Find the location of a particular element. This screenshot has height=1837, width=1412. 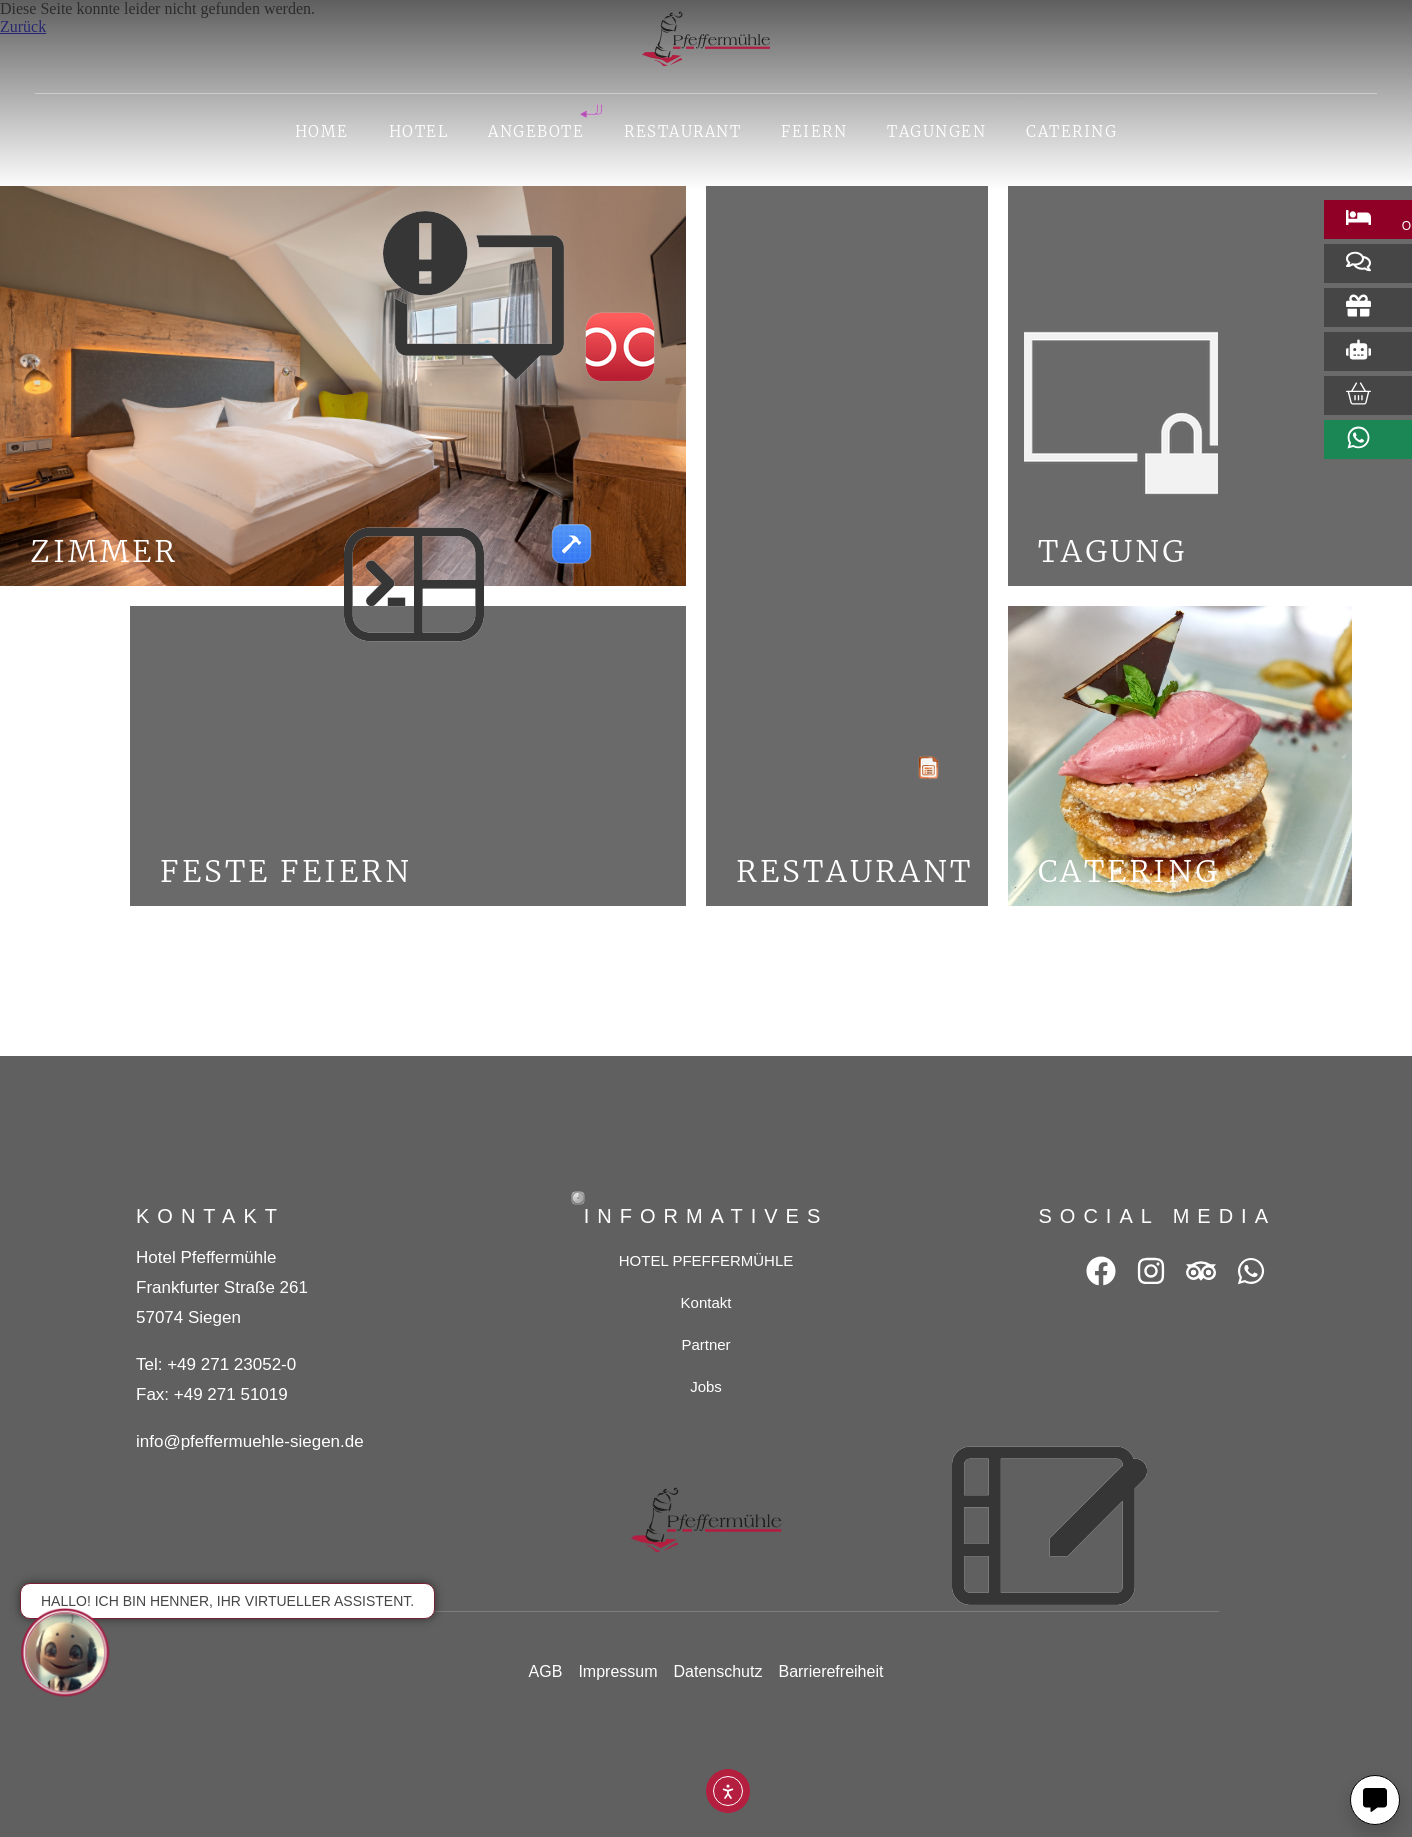

open Double Commander file manager is located at coordinates (620, 347).